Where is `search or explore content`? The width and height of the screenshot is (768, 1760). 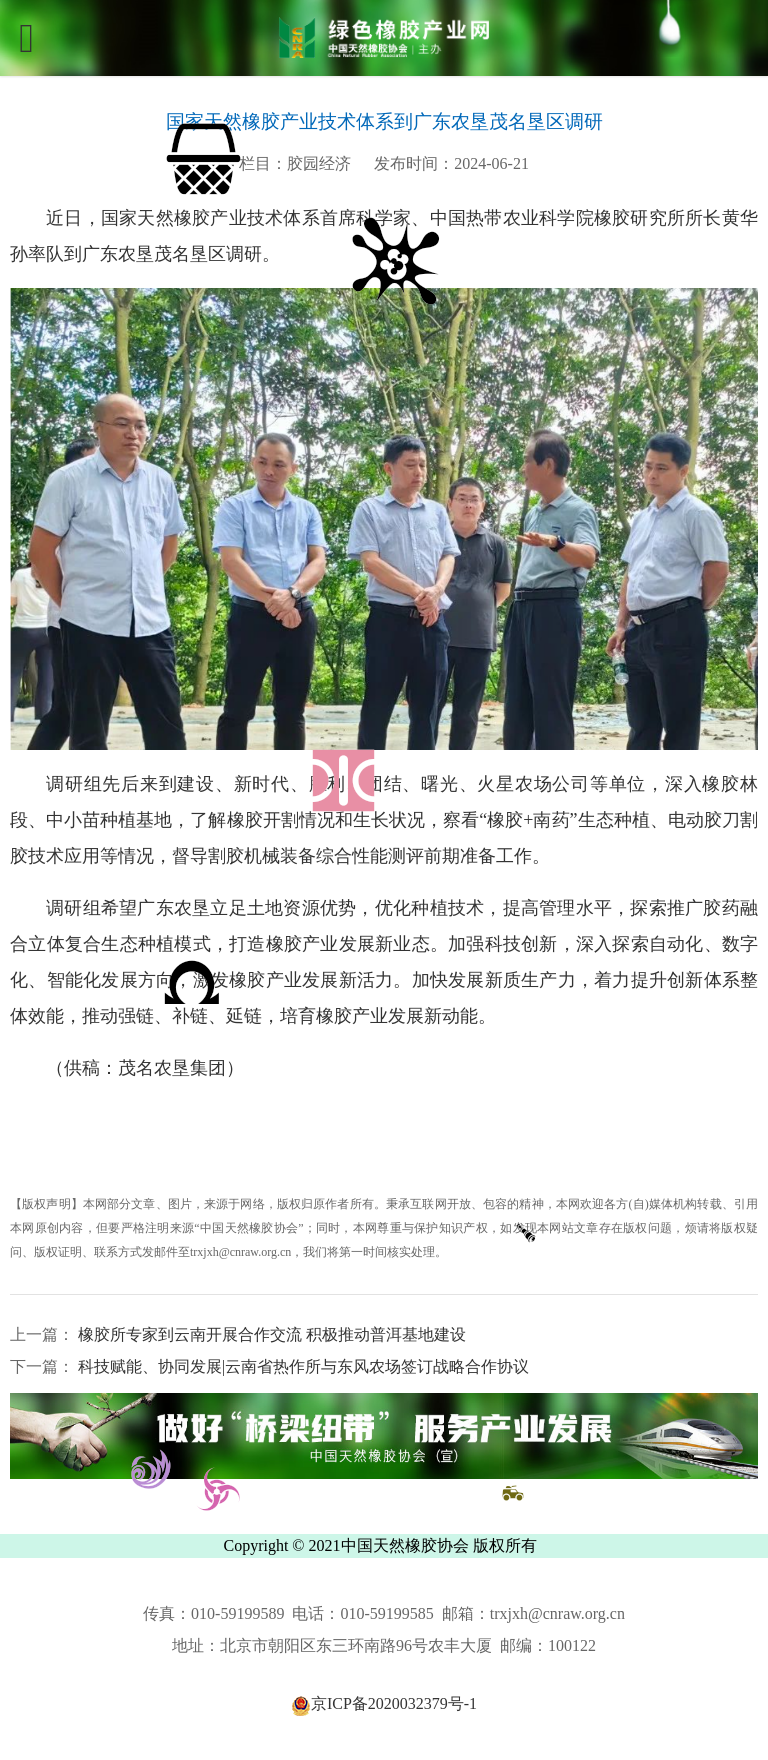 search or explore content is located at coordinates (526, 1233).